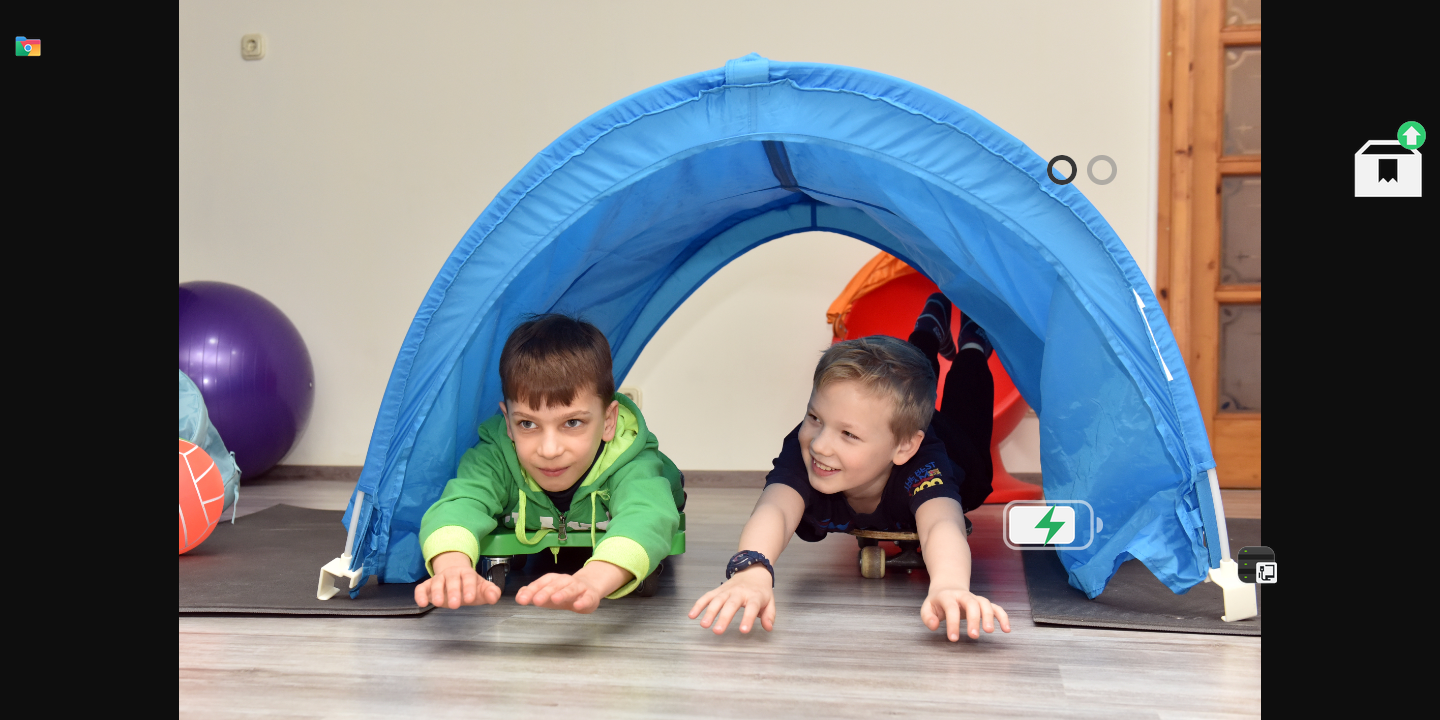 This screenshot has width=1440, height=720. What do you see at coordinates (1053, 525) in the screenshot?
I see `indicates battery is charging at 80% capacity` at bounding box center [1053, 525].